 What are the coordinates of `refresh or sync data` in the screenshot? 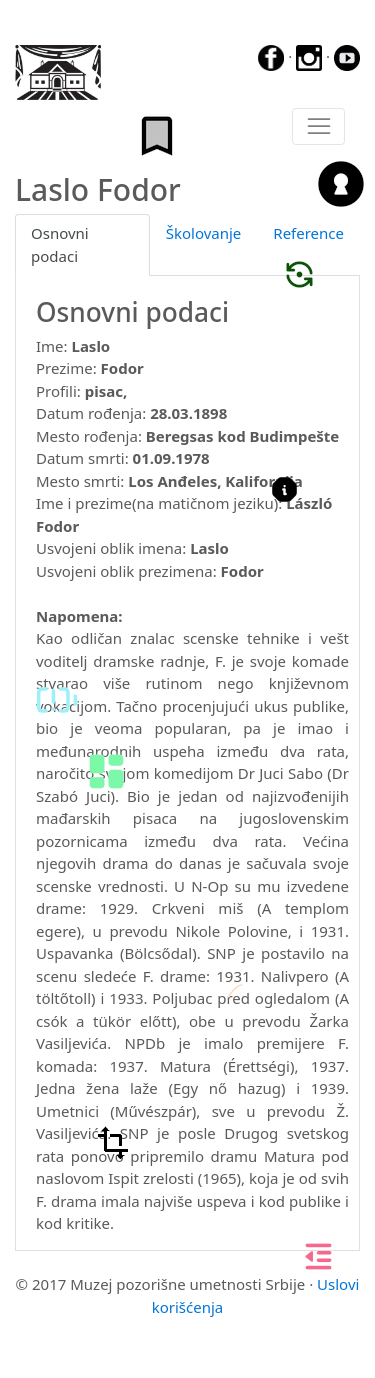 It's located at (299, 274).